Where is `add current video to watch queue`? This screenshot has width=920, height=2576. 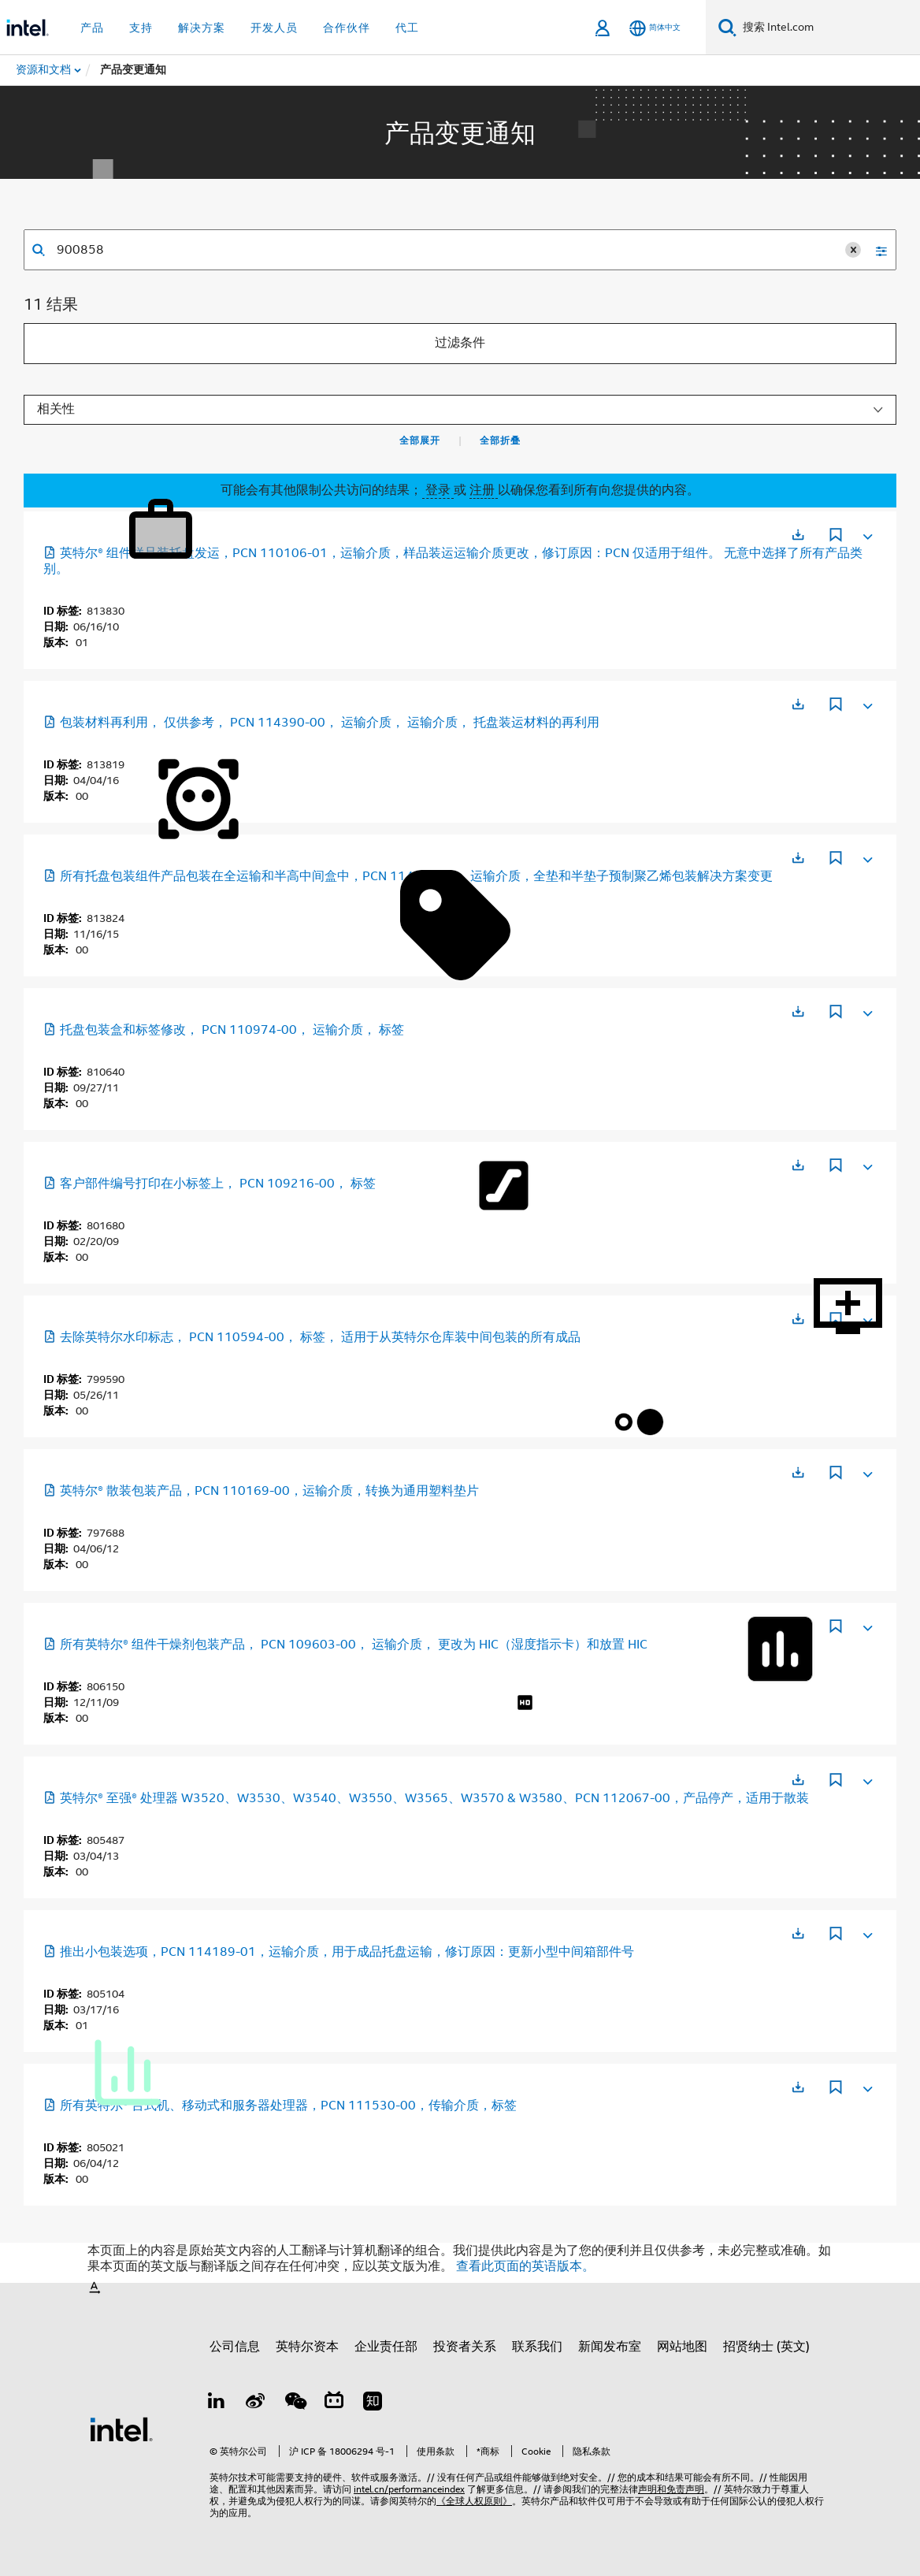 add current video to watch queue is located at coordinates (848, 1306).